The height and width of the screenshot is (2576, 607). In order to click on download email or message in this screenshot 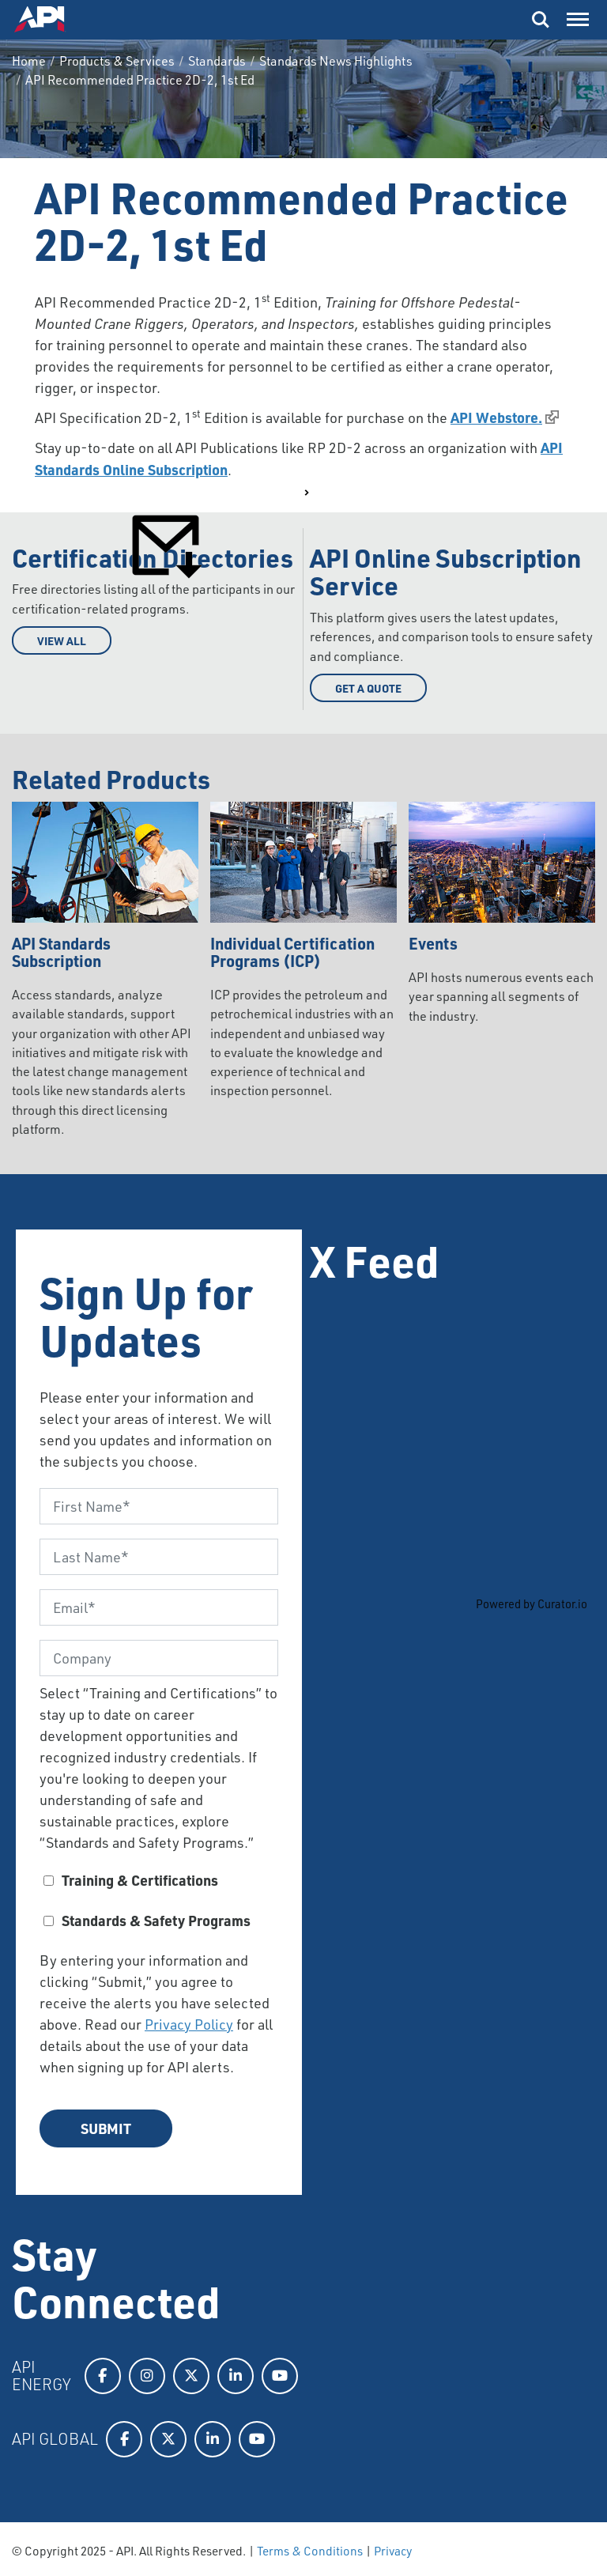, I will do `click(165, 545)`.